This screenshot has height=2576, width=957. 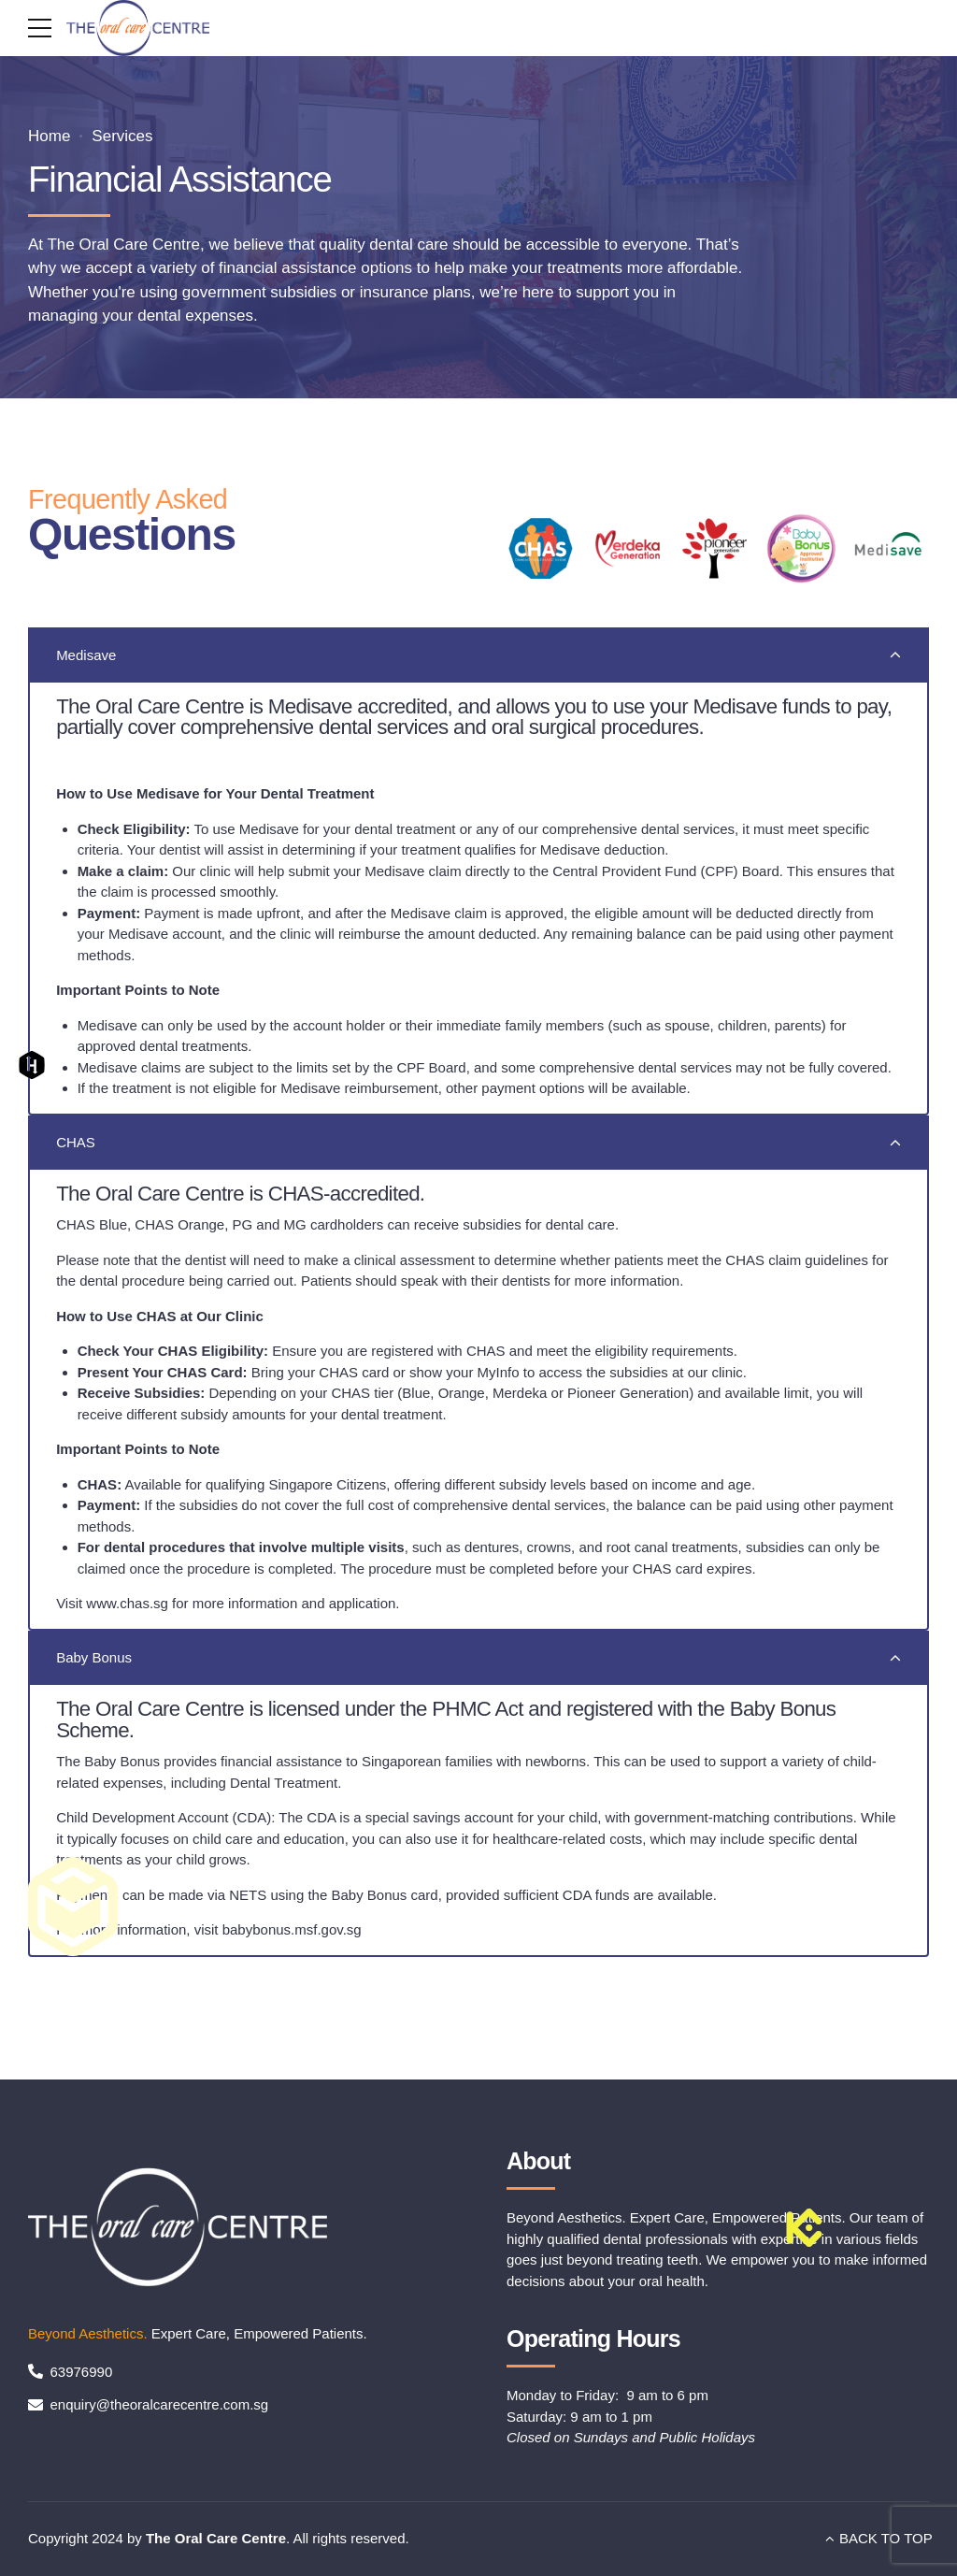 What do you see at coordinates (32, 1065) in the screenshot?
I see `hackerrank logo` at bounding box center [32, 1065].